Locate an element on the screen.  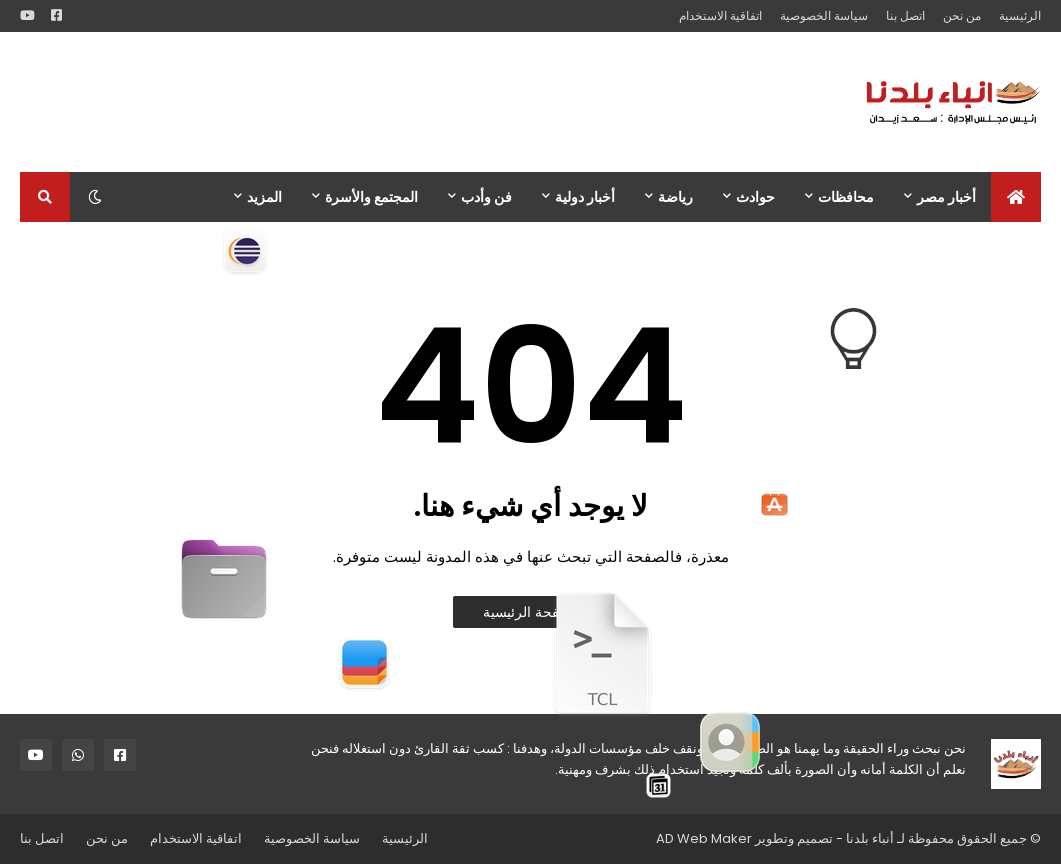
open the software store to browse and install apps is located at coordinates (774, 504).